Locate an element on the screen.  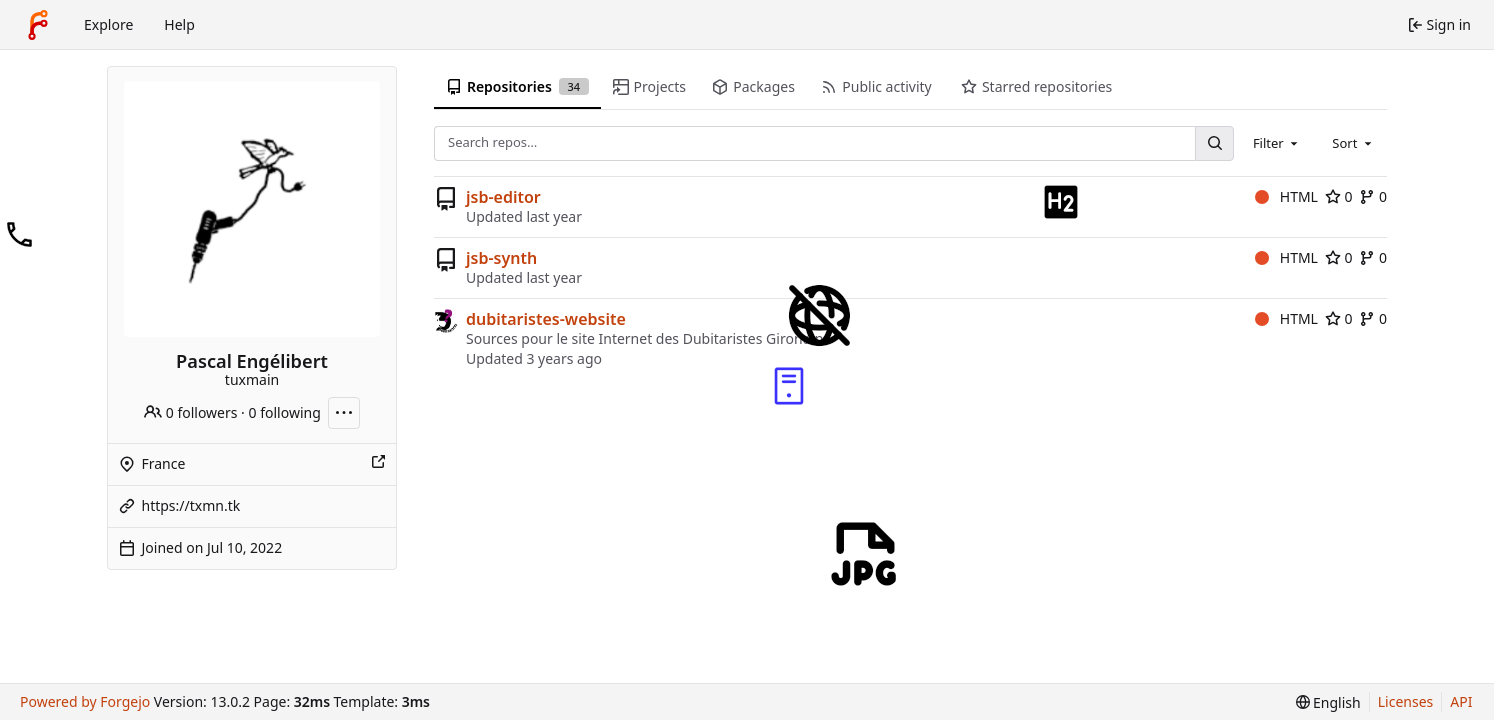
format text as heading level 2 is located at coordinates (1061, 202).